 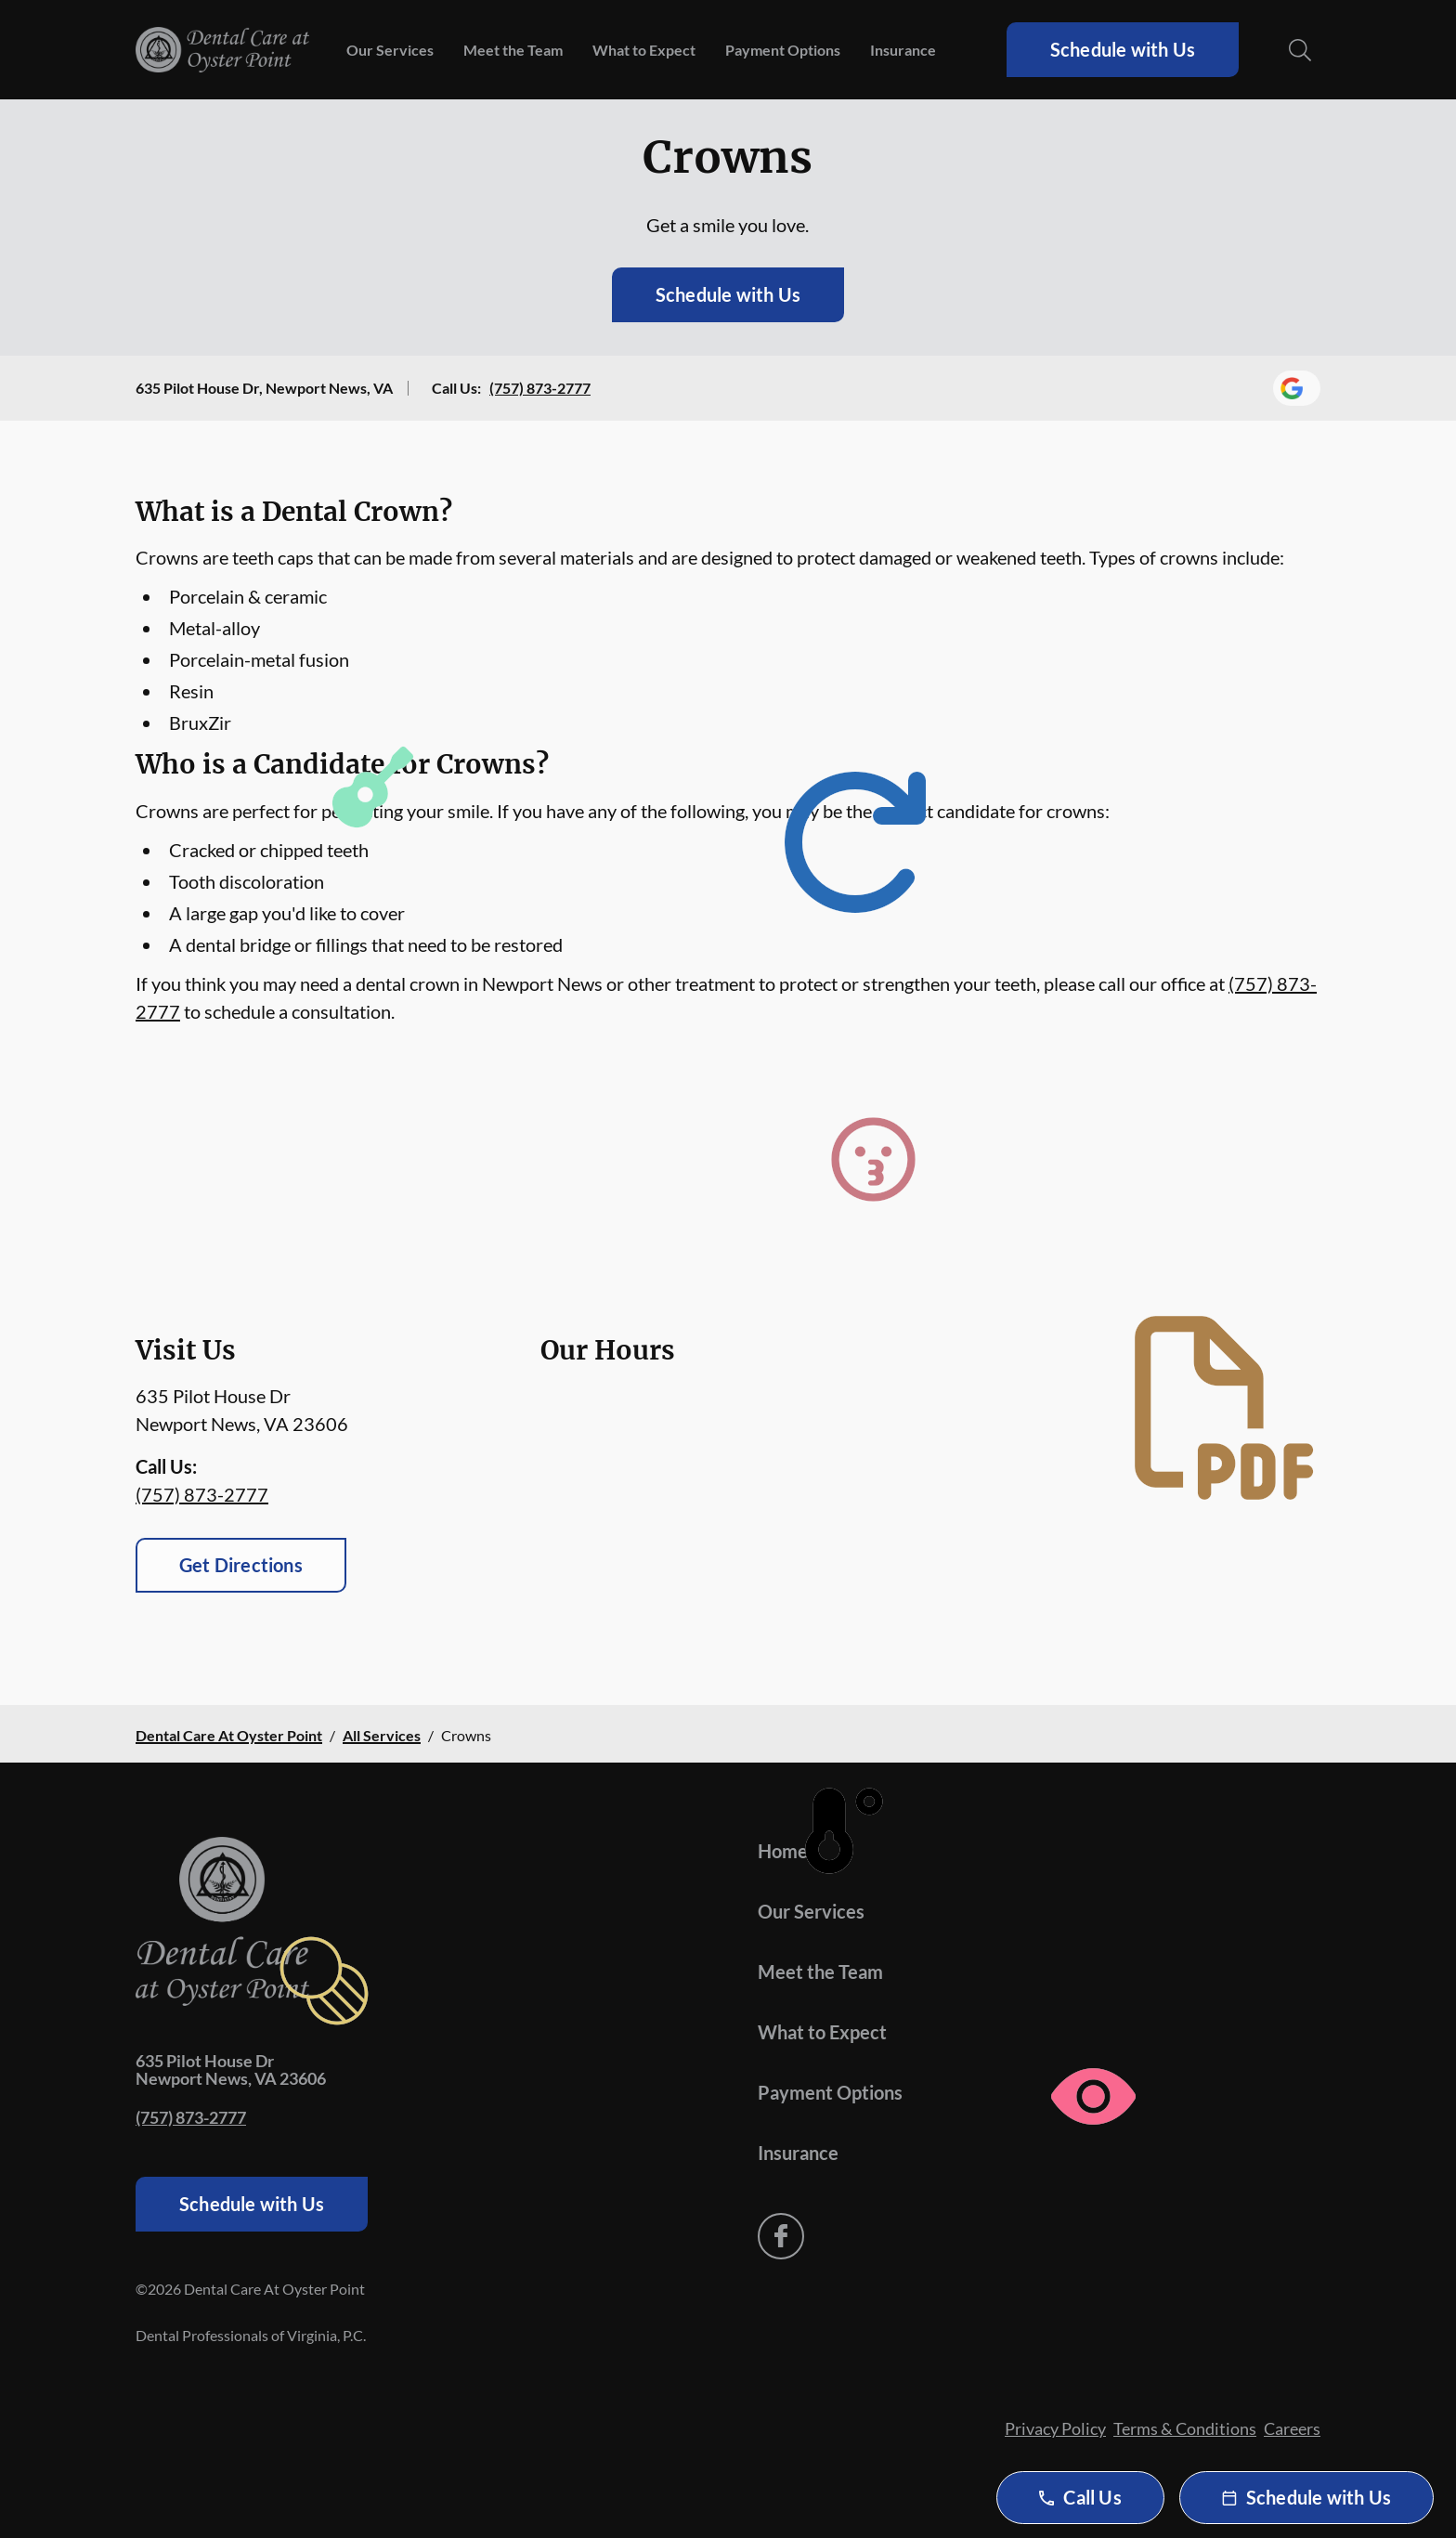 I want to click on subtract or remove a shape from selection, so click(x=324, y=1981).